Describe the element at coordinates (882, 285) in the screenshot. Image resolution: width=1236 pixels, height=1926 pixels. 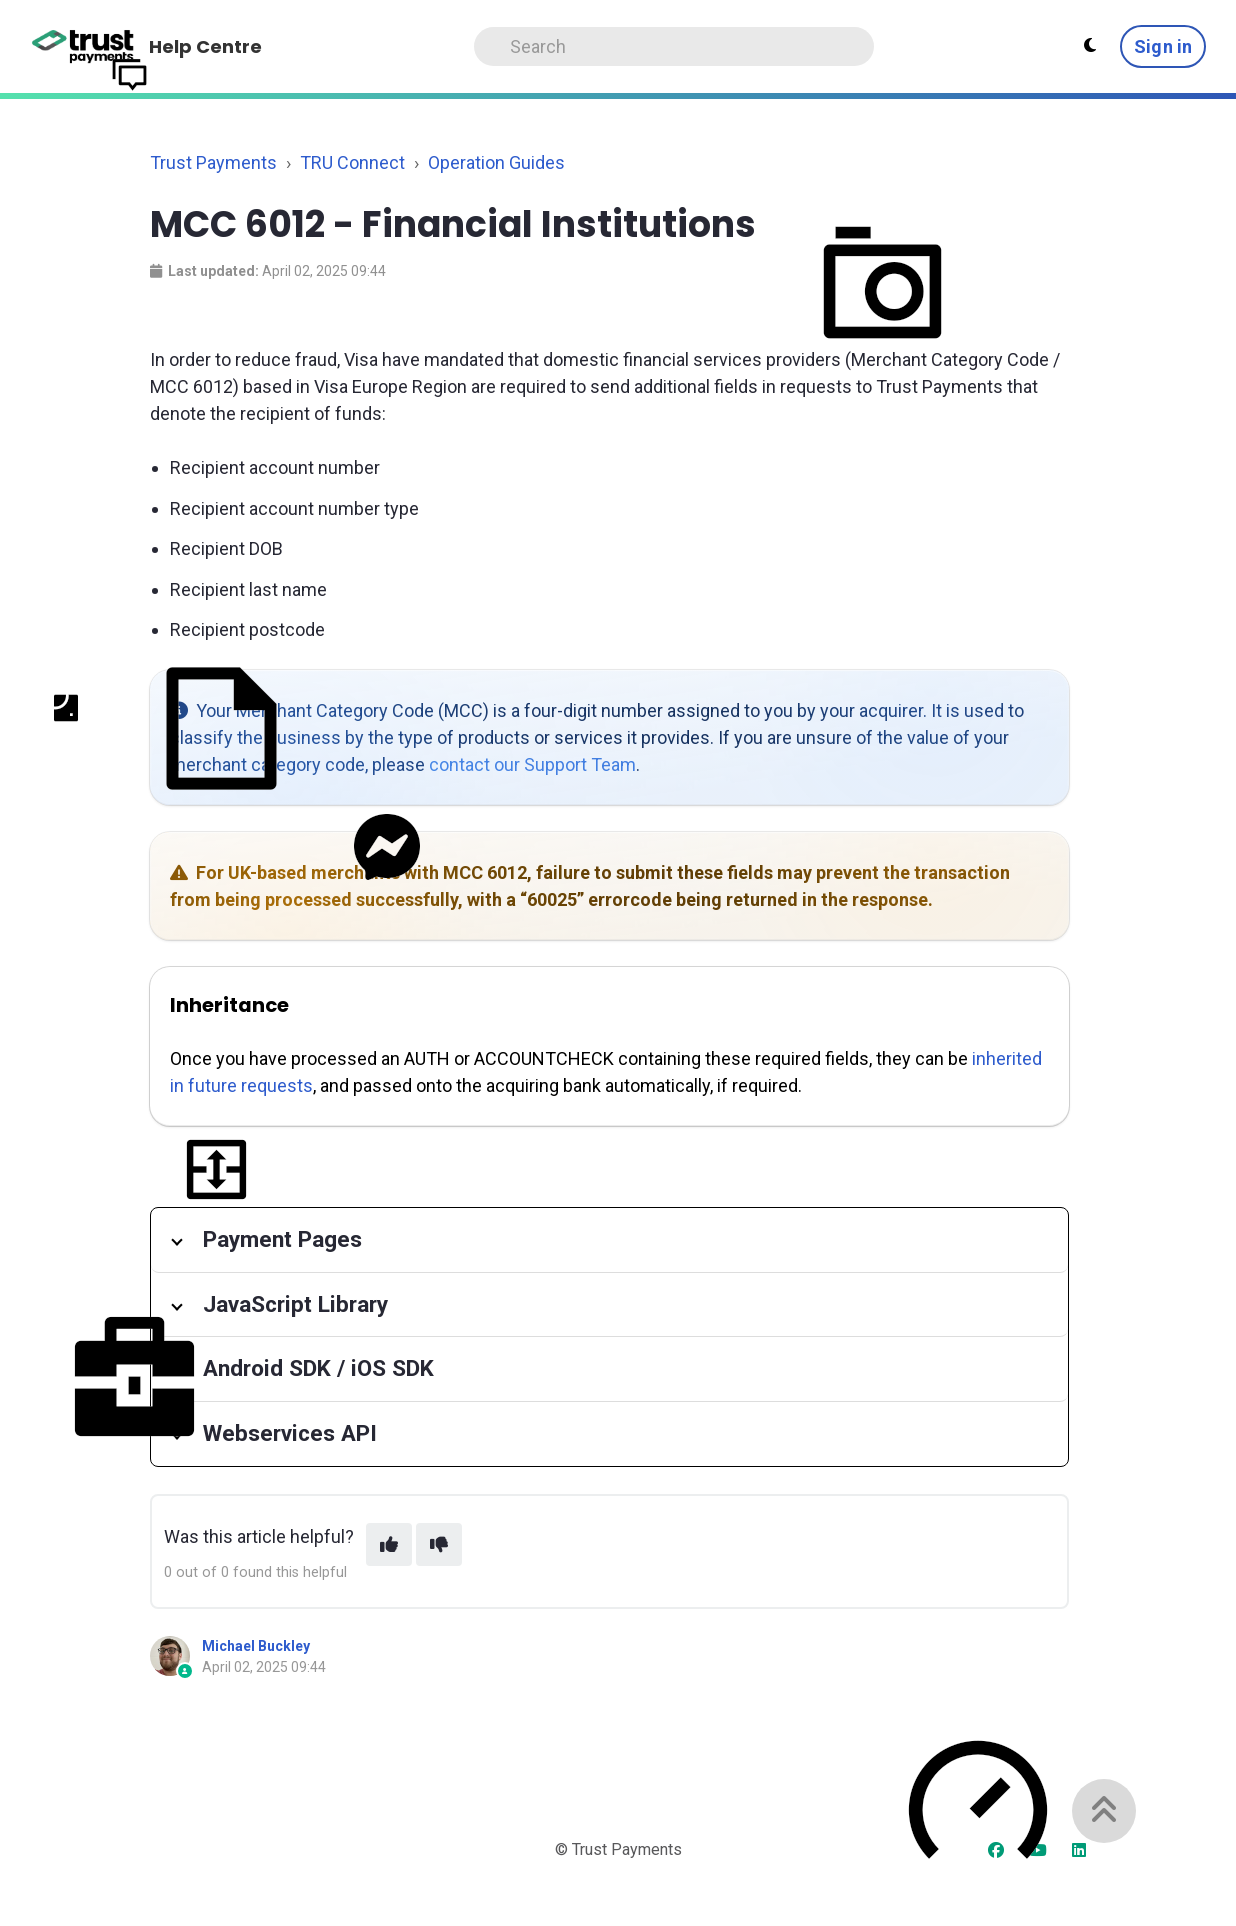
I see `open camera to take a photo` at that location.